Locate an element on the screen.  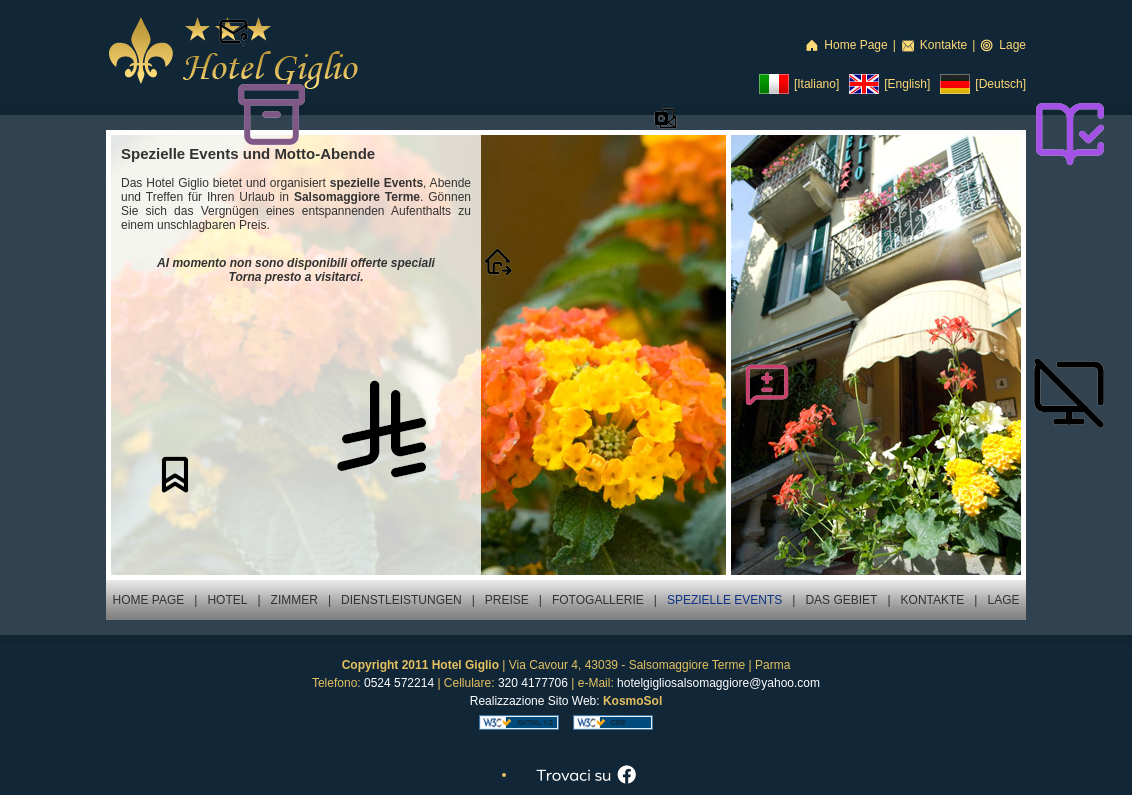
open Microsoft Outlook email app is located at coordinates (665, 118).